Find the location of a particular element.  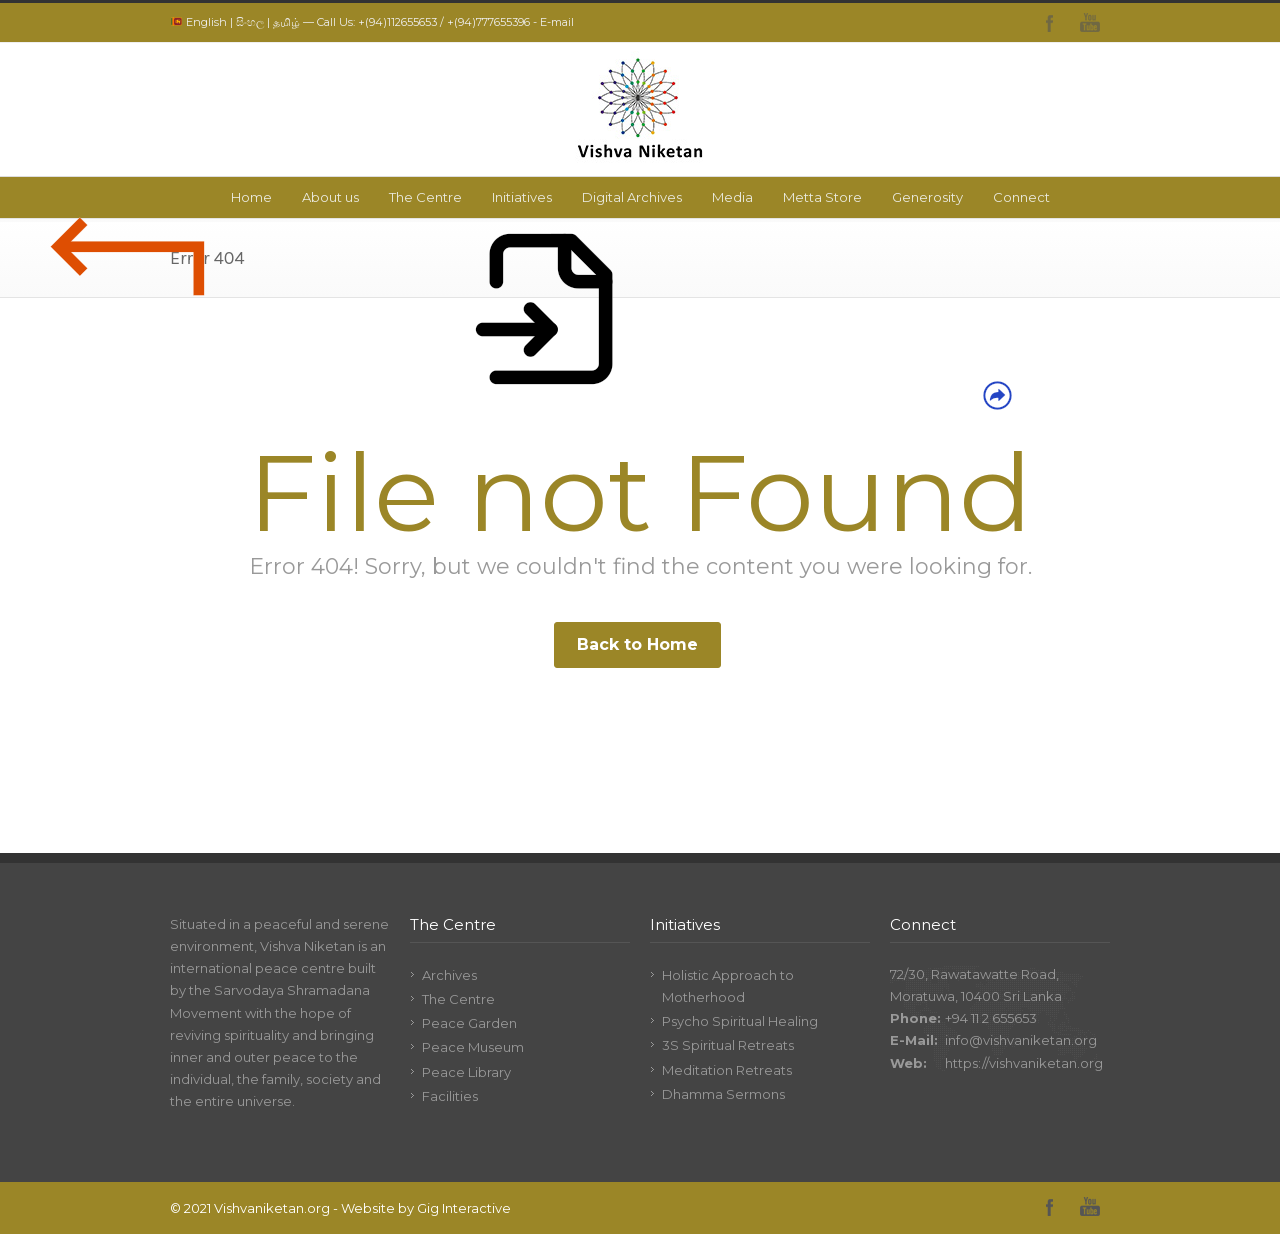

go back to previous screen is located at coordinates (128, 257).